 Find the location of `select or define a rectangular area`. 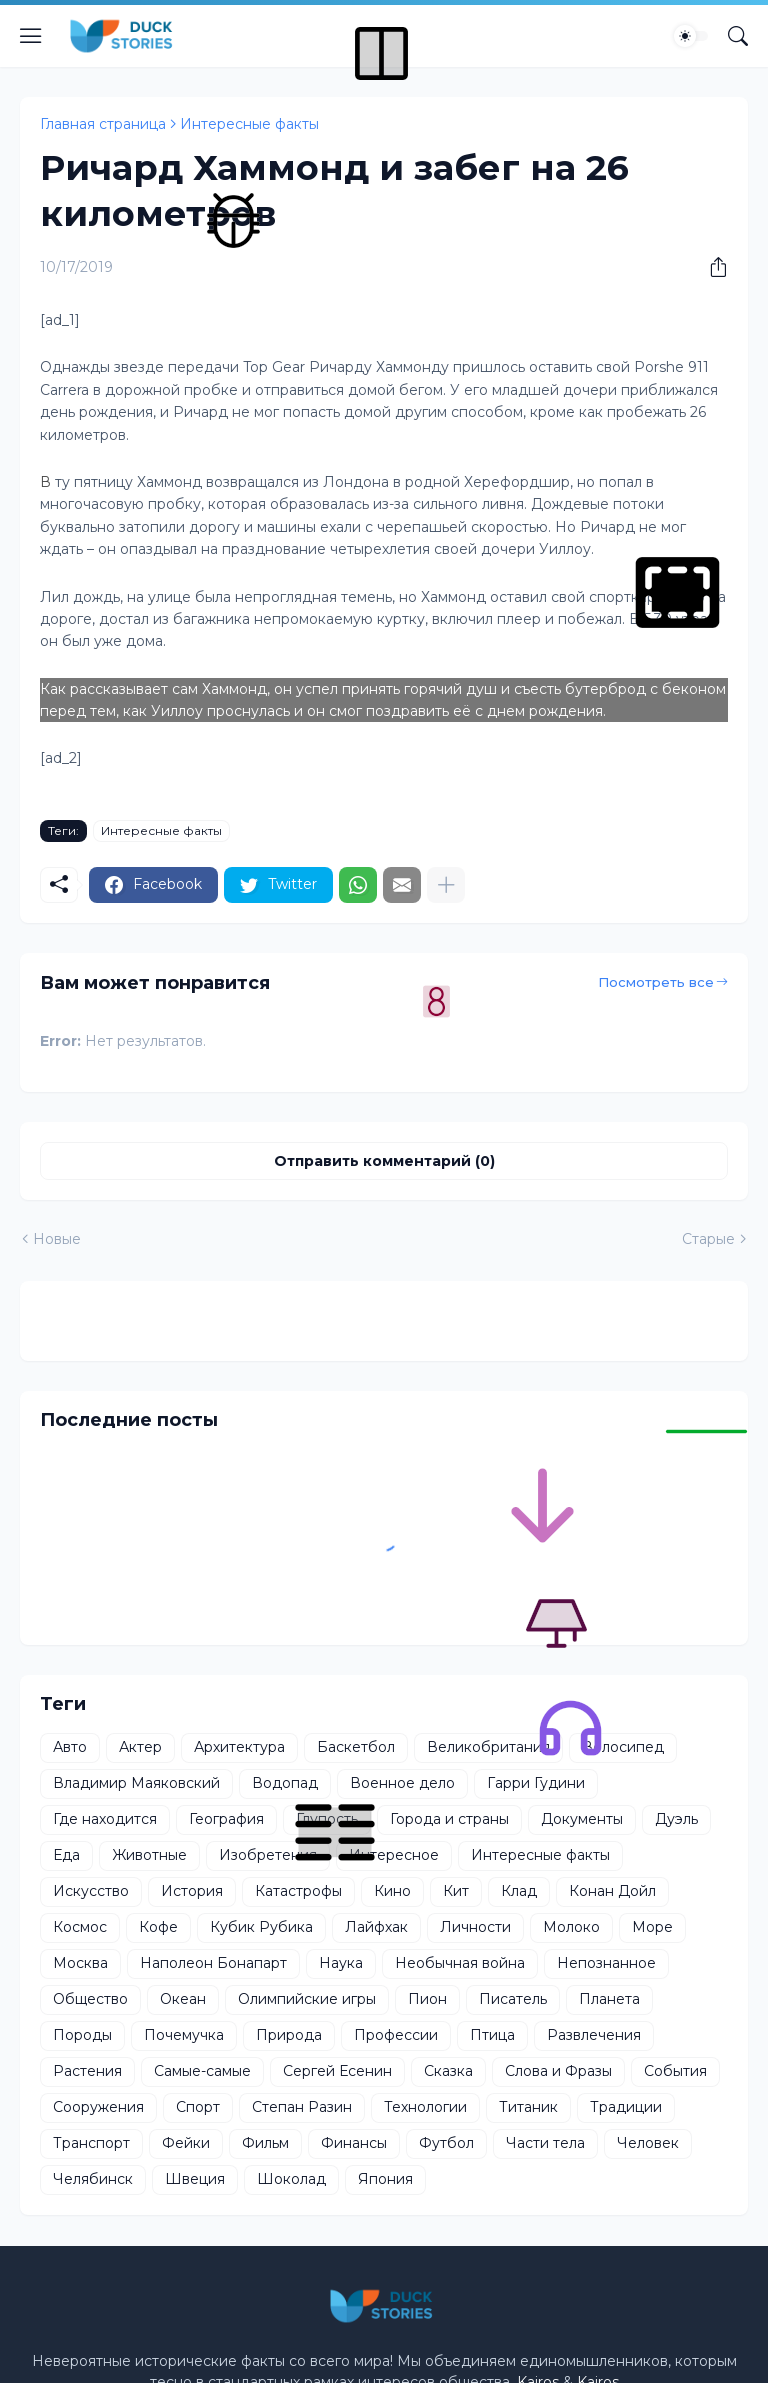

select or define a rectangular area is located at coordinates (677, 592).